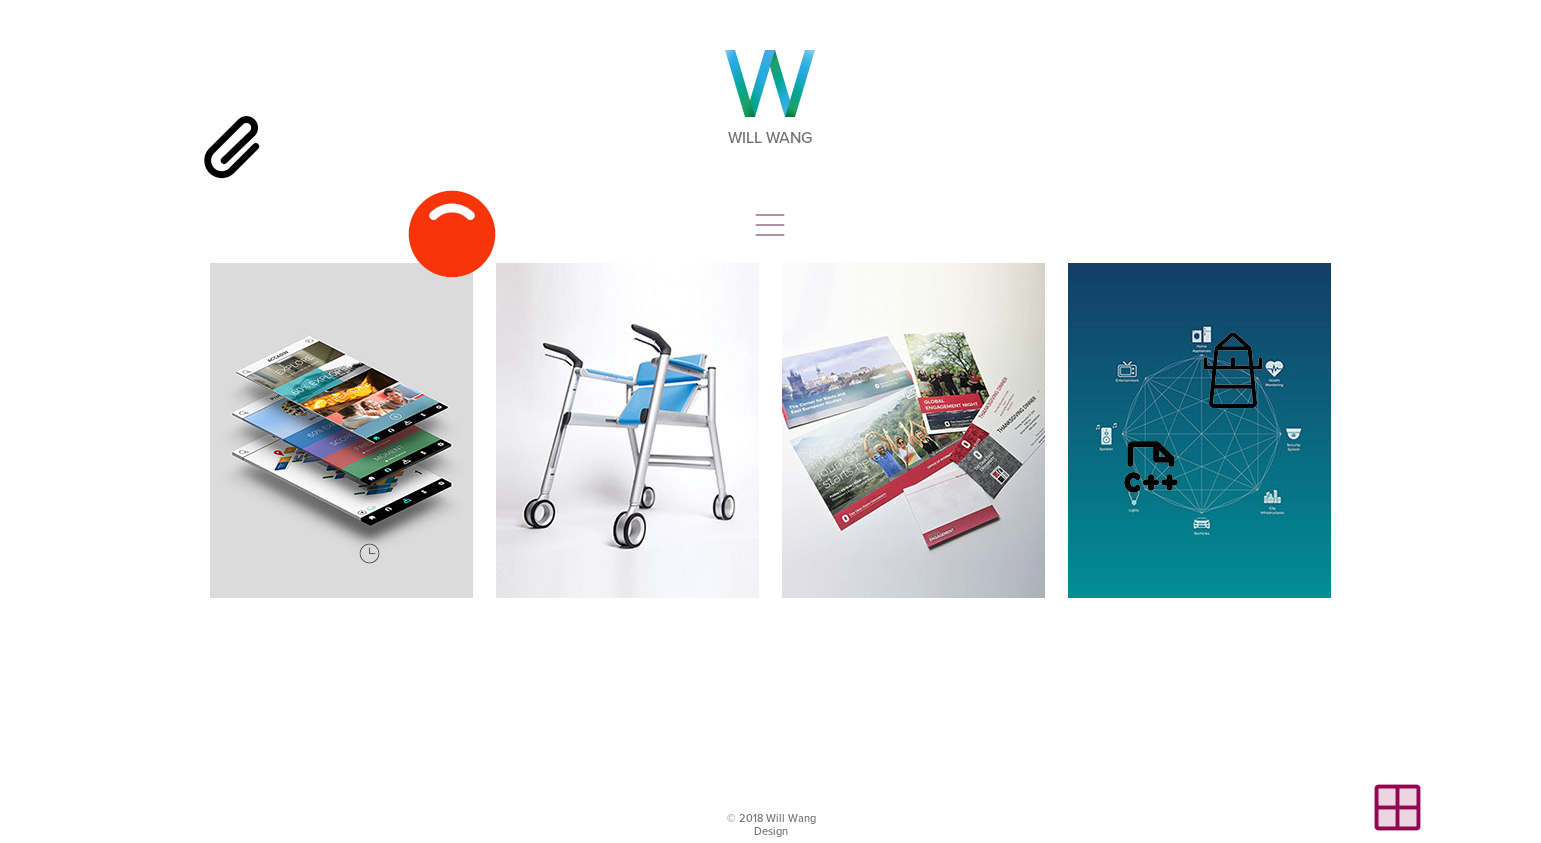  Describe the element at coordinates (770, 225) in the screenshot. I see `open navigation menu` at that location.